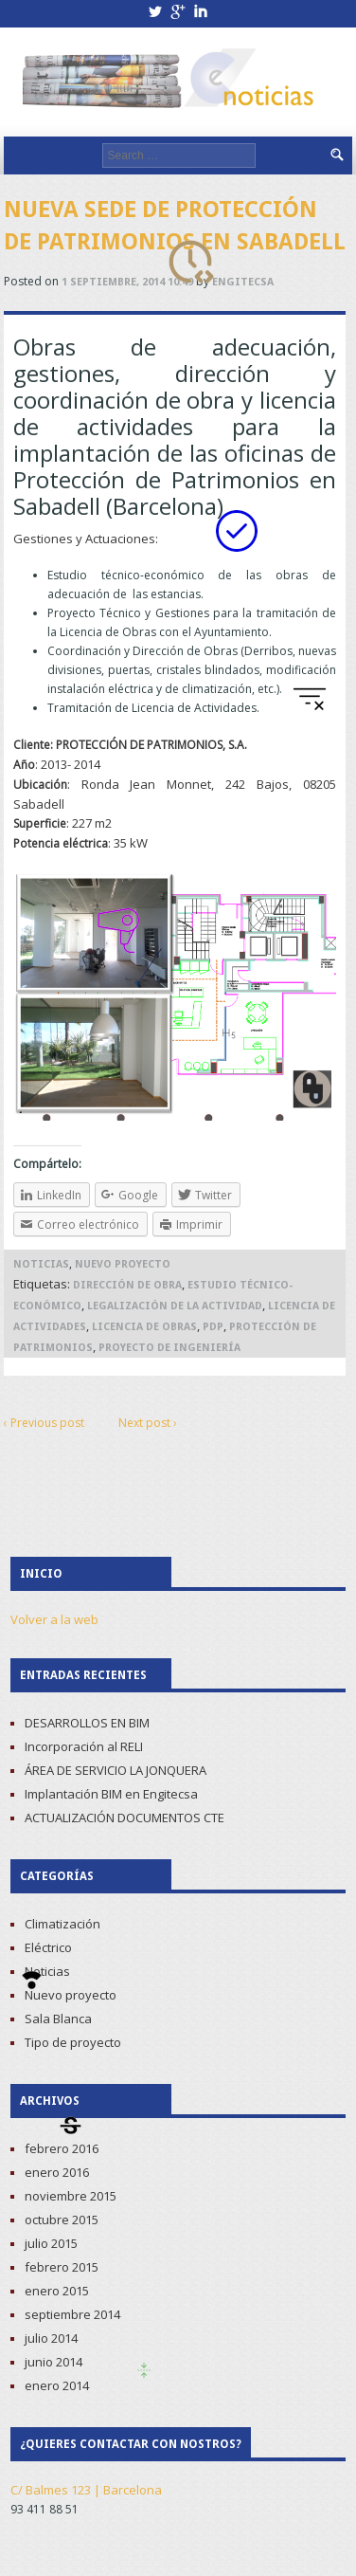 This screenshot has height=2576, width=356. What do you see at coordinates (31, 1980) in the screenshot?
I see `calibrate your device's compass` at bounding box center [31, 1980].